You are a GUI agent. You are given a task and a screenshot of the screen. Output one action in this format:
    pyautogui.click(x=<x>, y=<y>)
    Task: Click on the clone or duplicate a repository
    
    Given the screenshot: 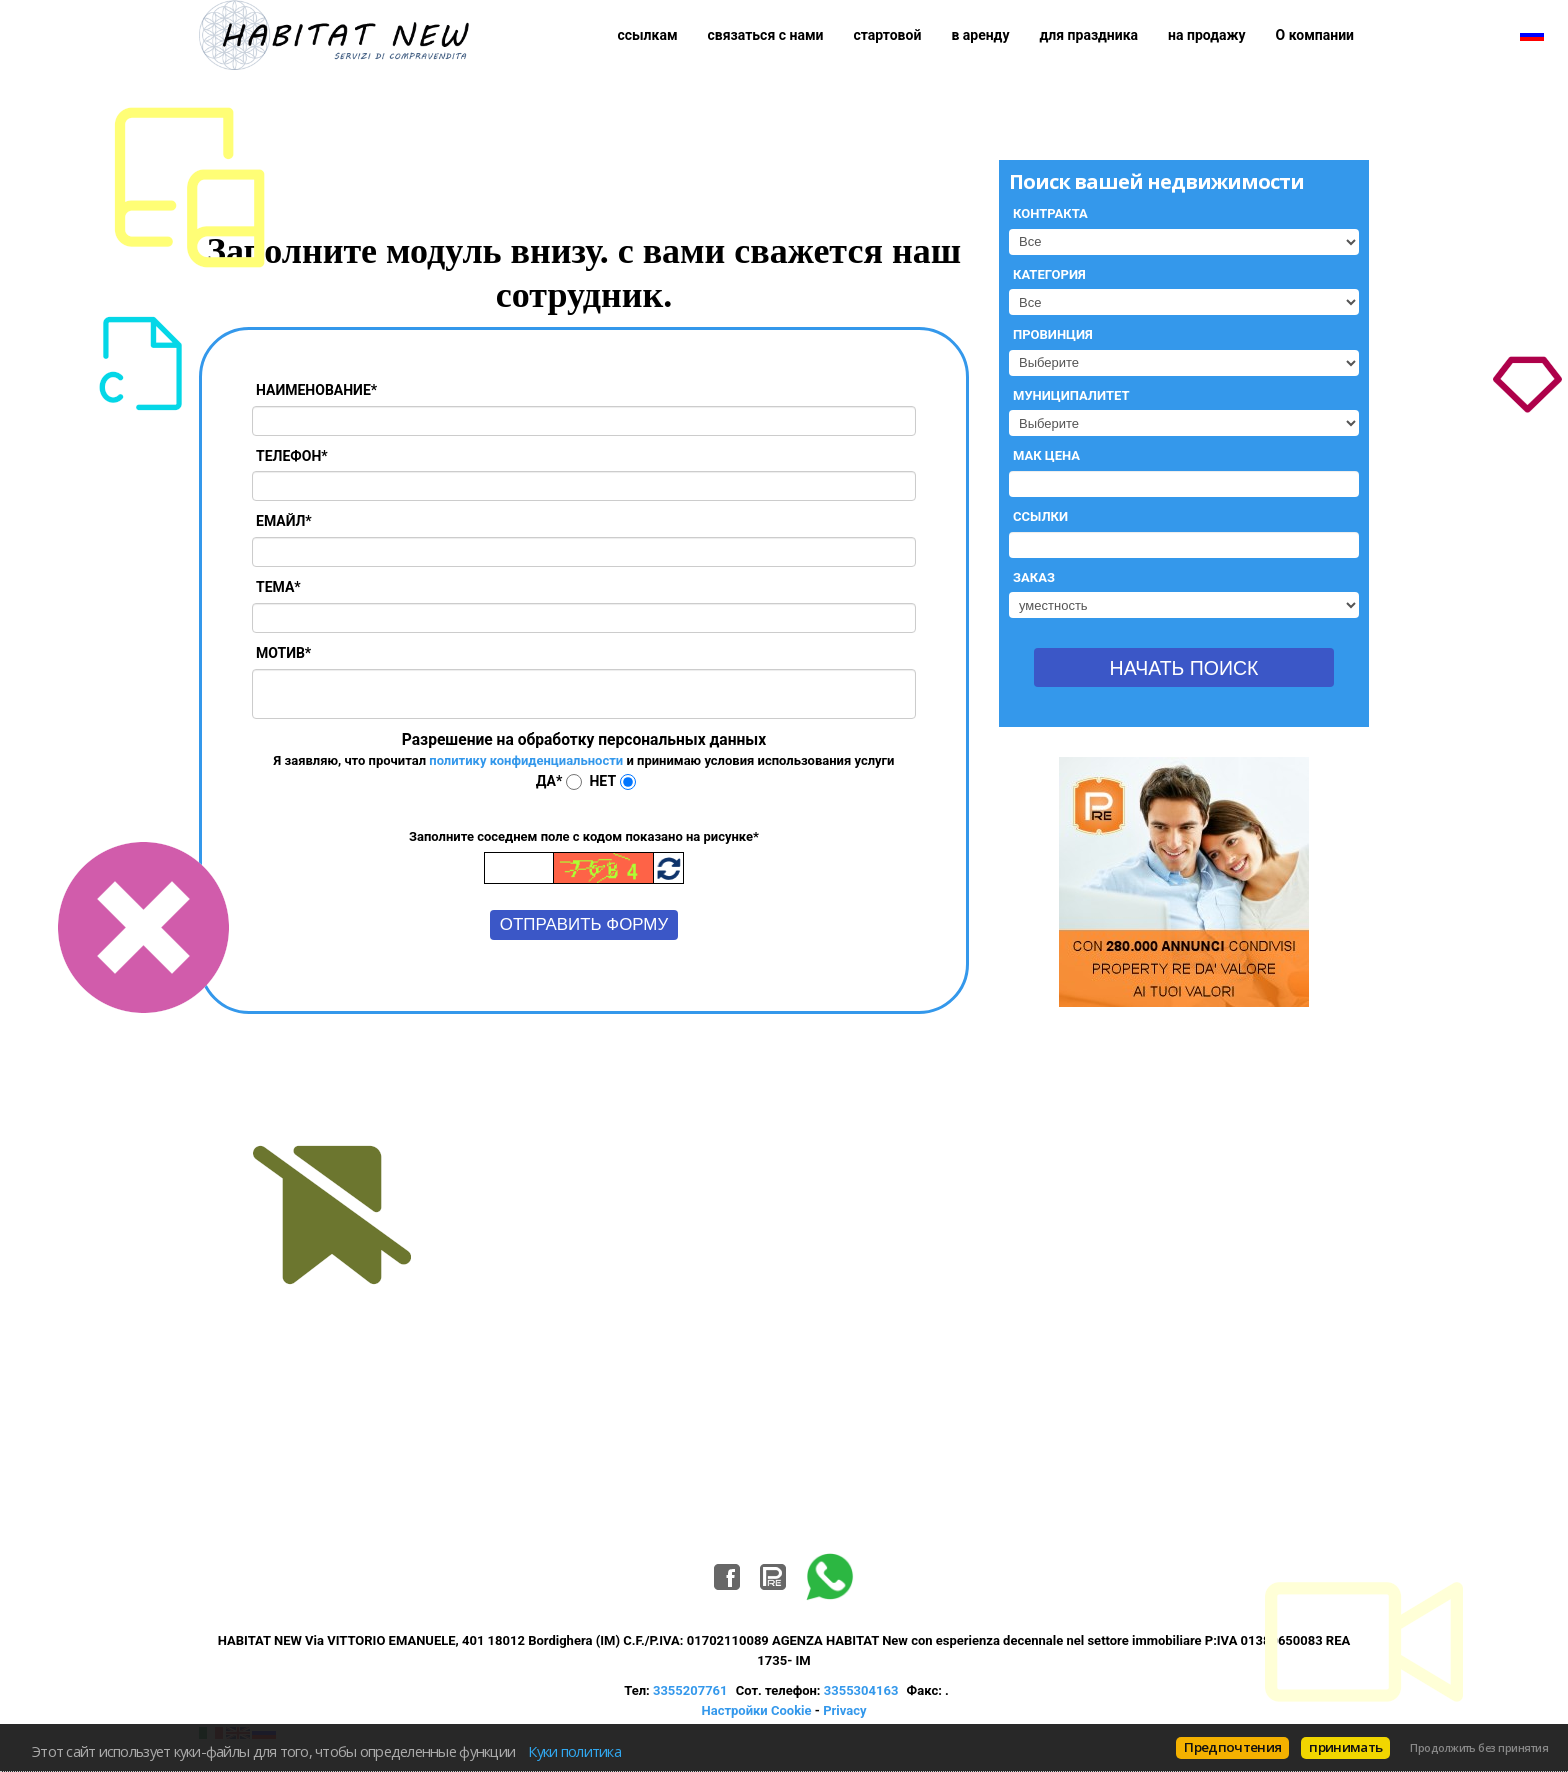 What is the action you would take?
    pyautogui.click(x=184, y=187)
    